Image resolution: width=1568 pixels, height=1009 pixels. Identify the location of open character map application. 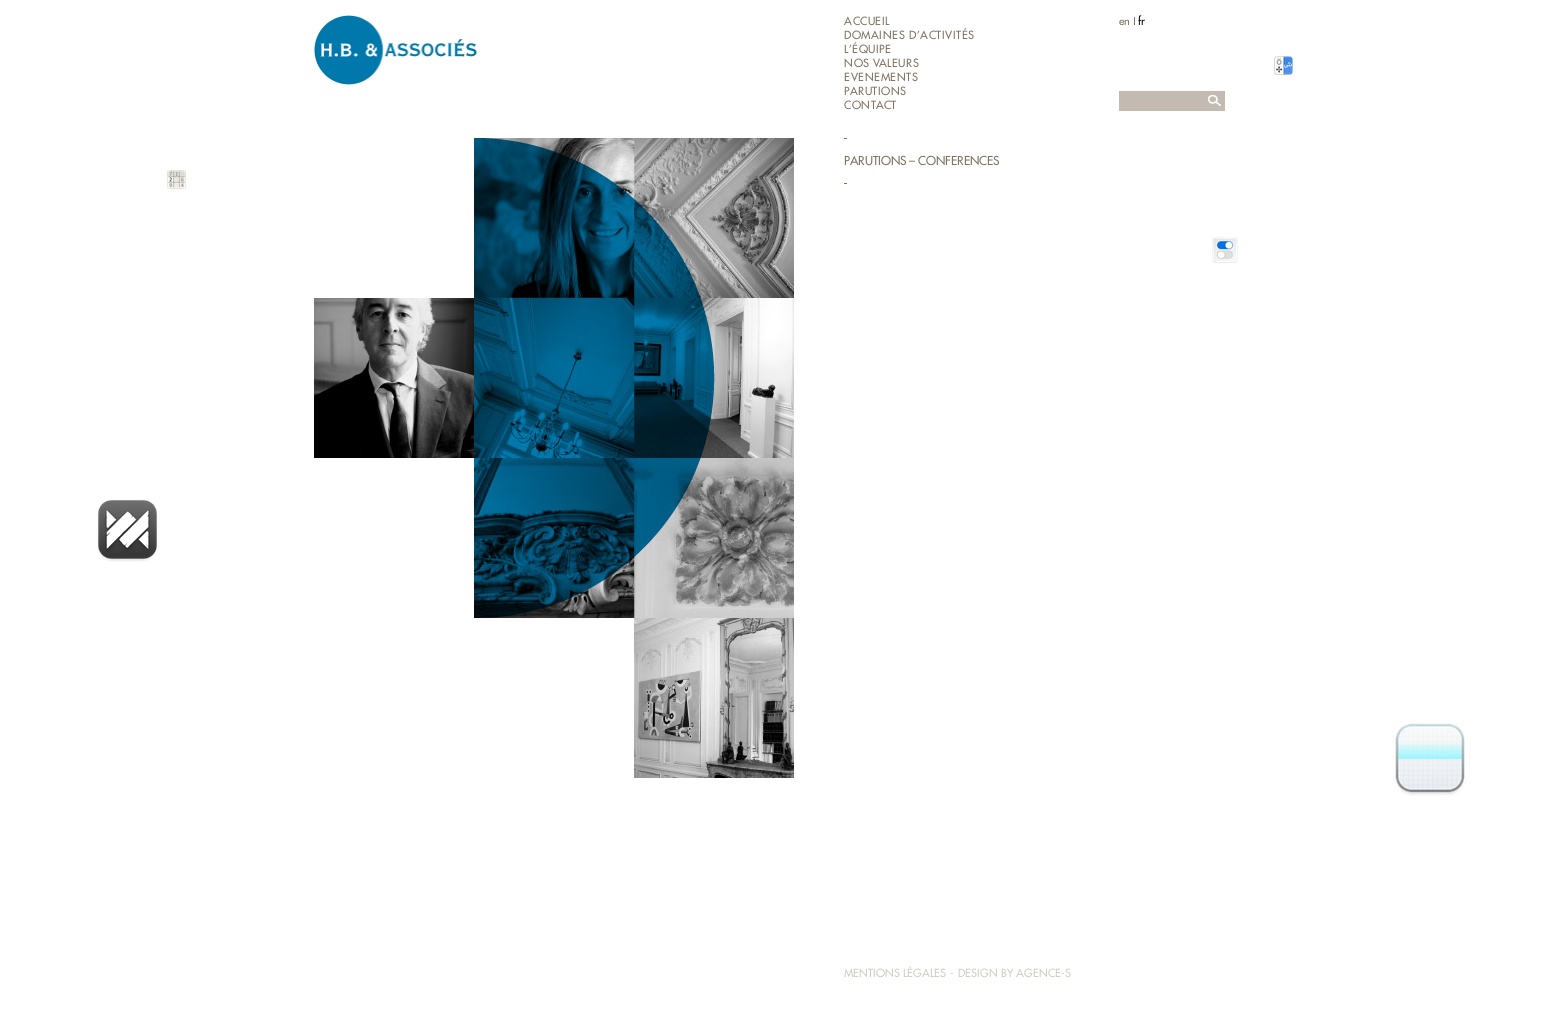
(1283, 65).